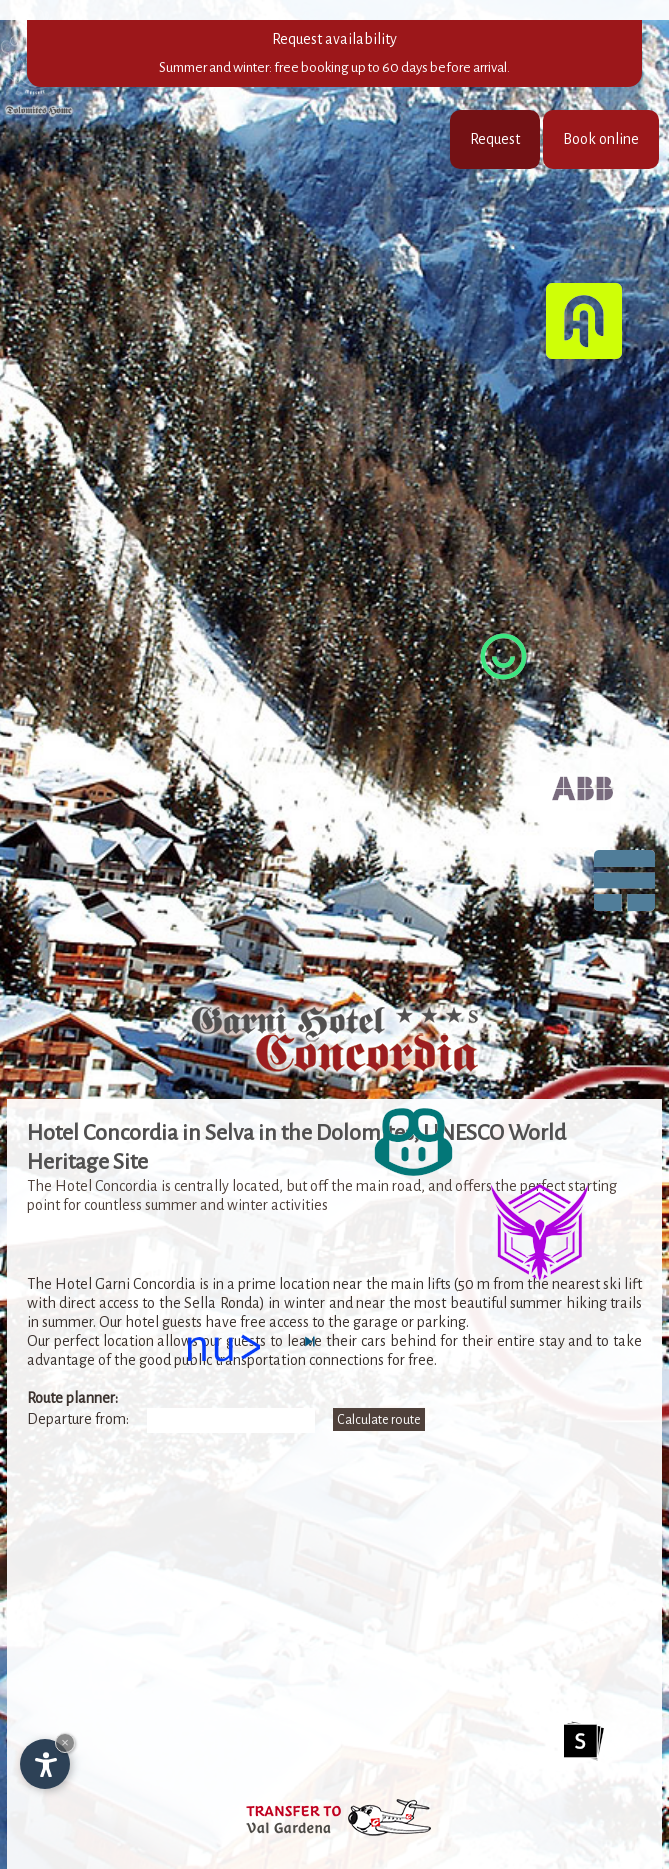 The width and height of the screenshot is (669, 1869). What do you see at coordinates (413, 1141) in the screenshot?
I see `open microsoft copilot` at bounding box center [413, 1141].